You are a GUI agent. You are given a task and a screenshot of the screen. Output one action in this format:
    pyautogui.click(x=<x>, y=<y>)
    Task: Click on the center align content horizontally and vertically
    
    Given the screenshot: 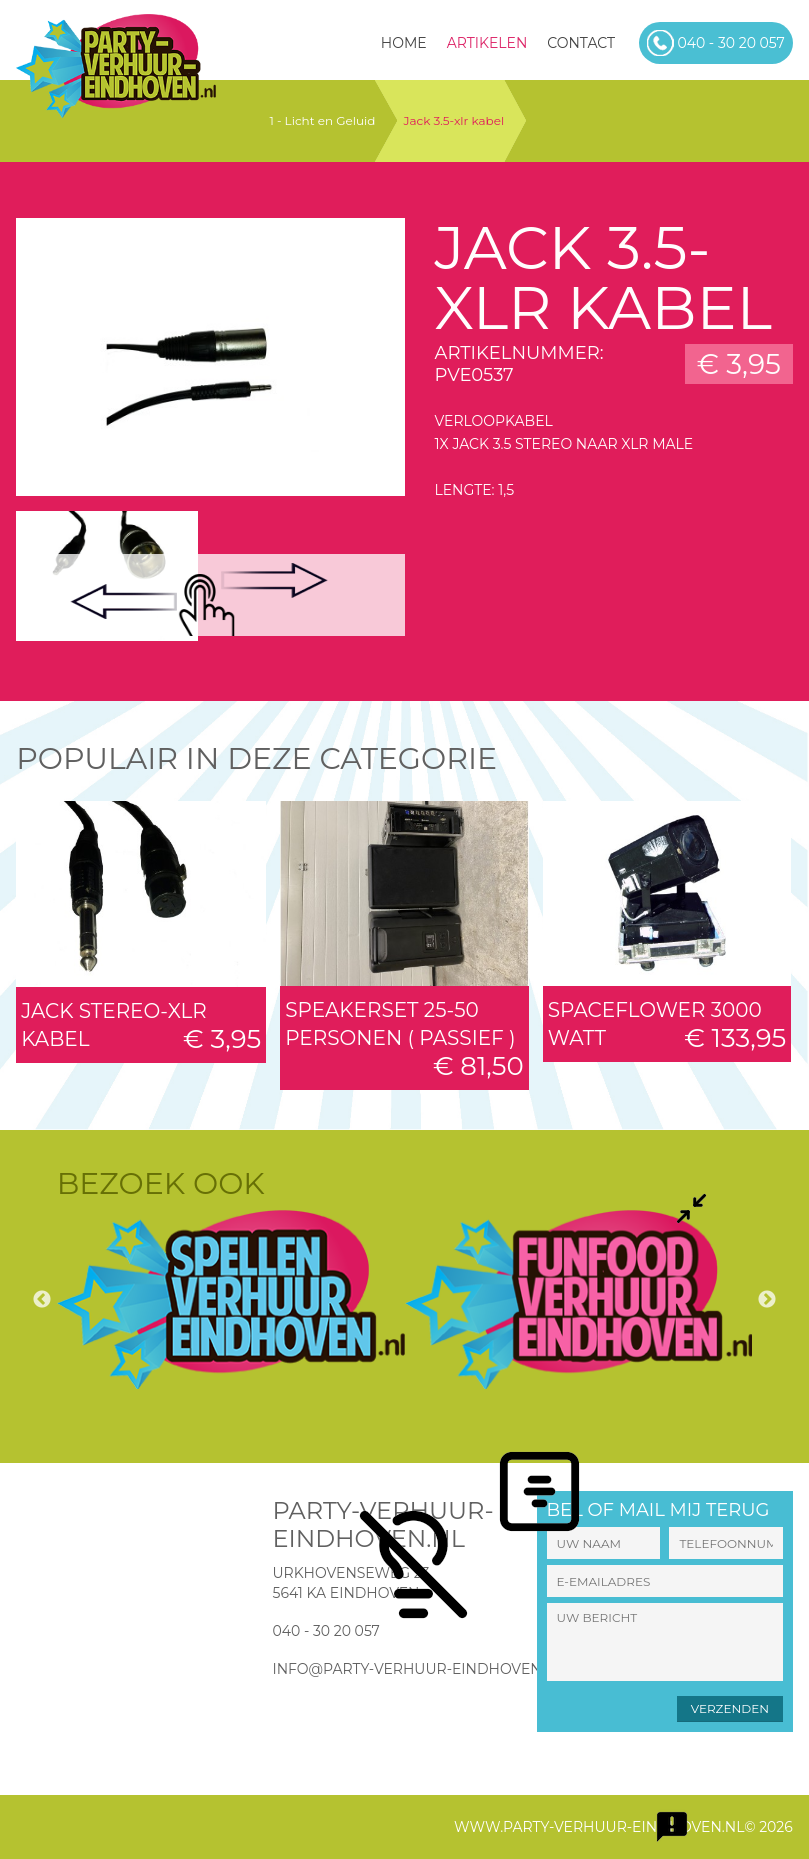 What is the action you would take?
    pyautogui.click(x=539, y=1491)
    